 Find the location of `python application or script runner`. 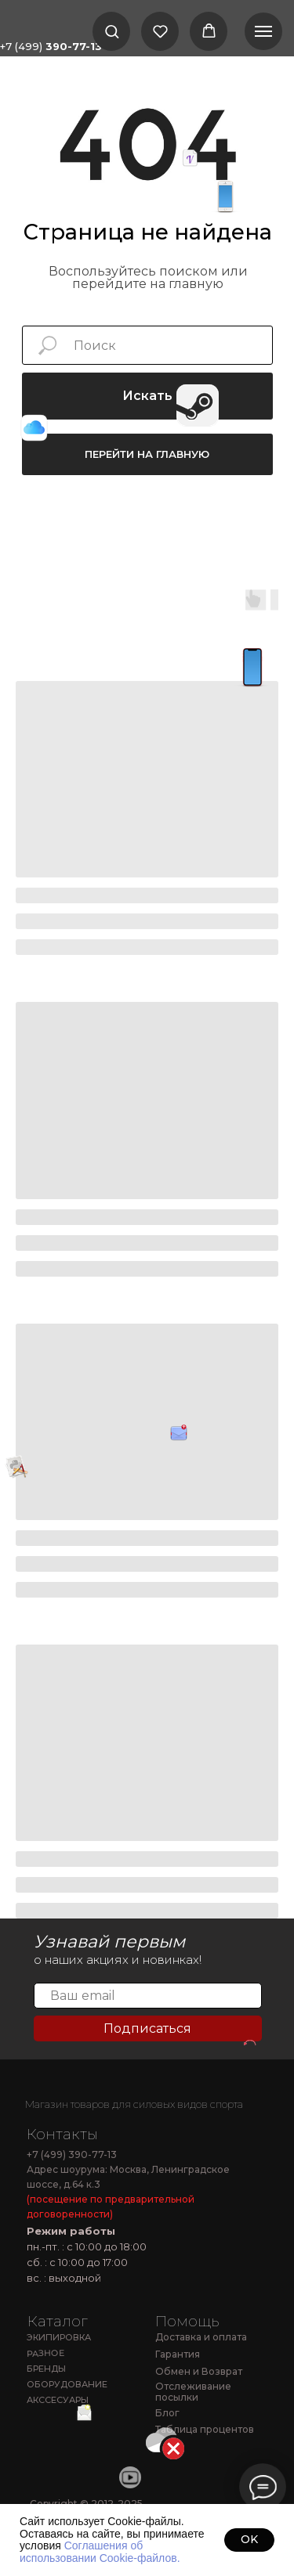

python application or script runner is located at coordinates (16, 1467).